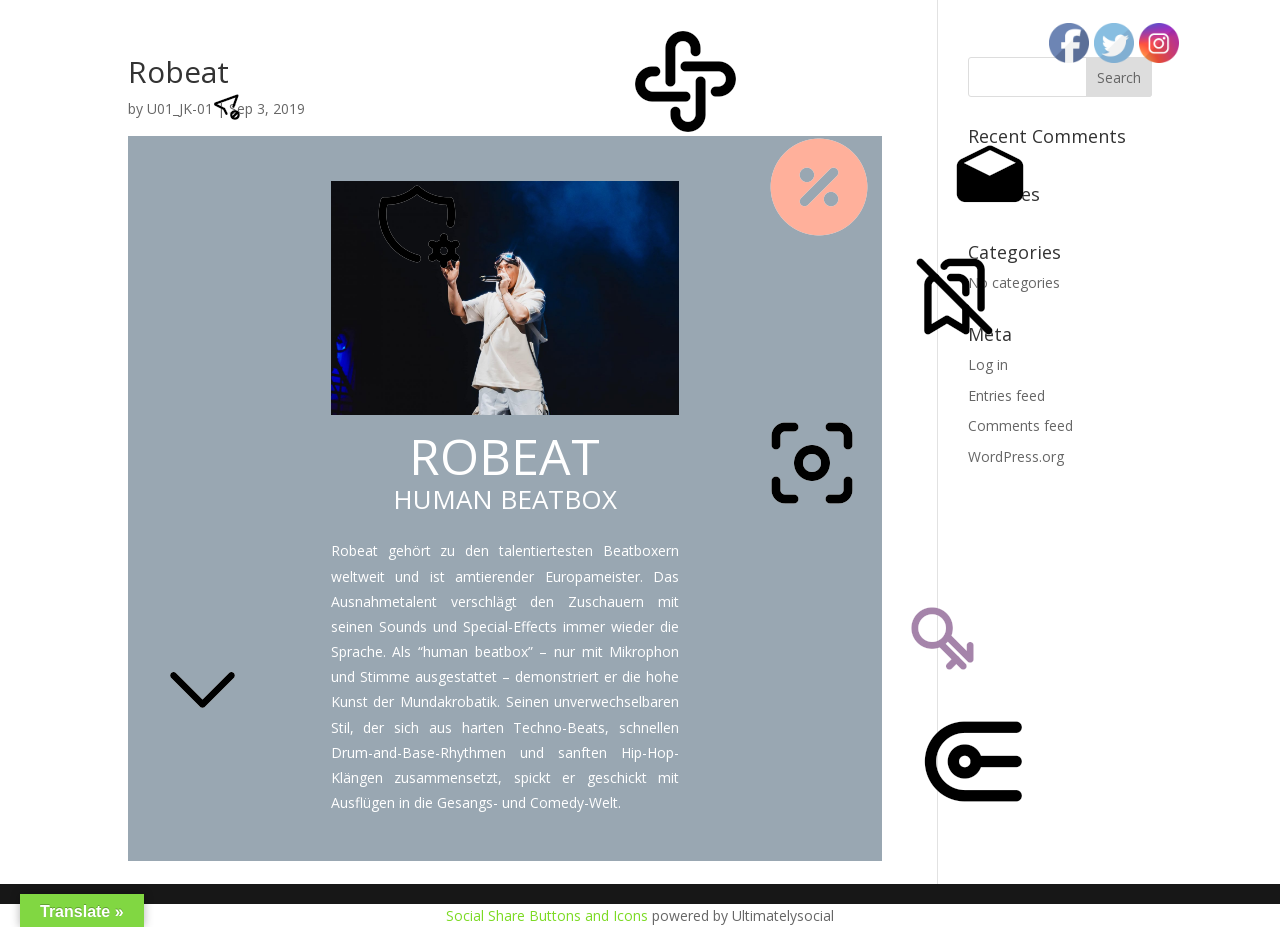 Image resolution: width=1280 pixels, height=927 pixels. I want to click on indicates a rounded line cap style option, so click(970, 761).